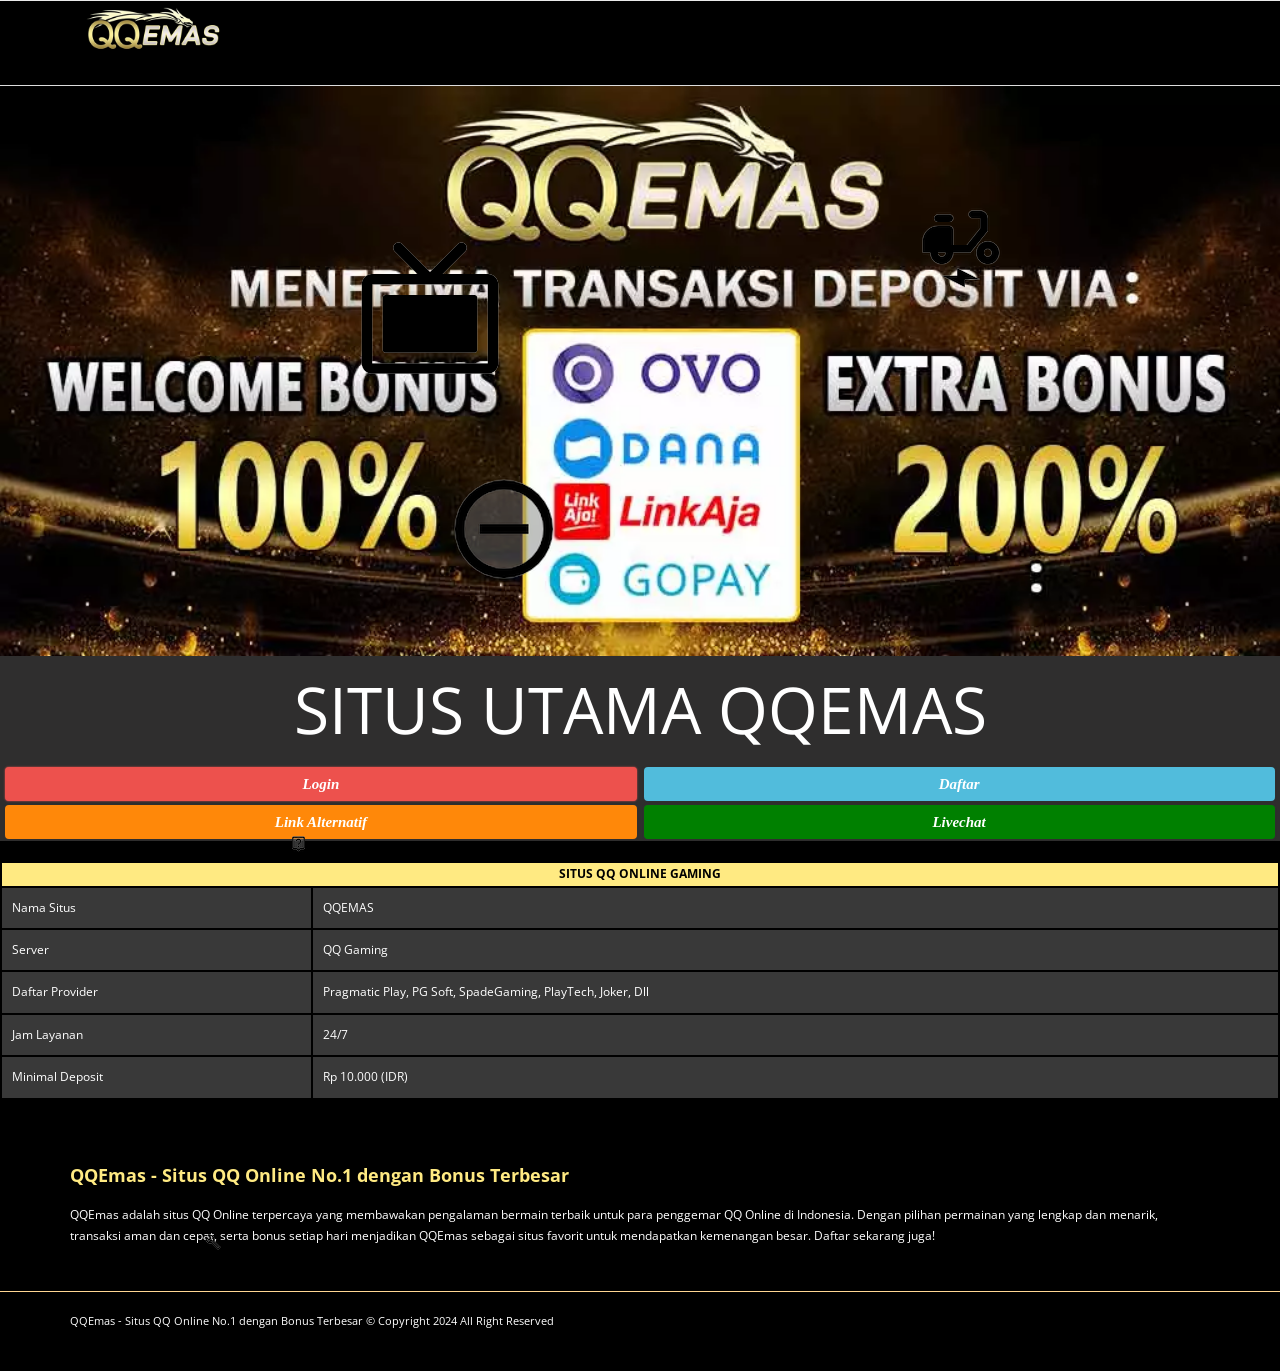 The image size is (1280, 1371). I want to click on select electric moped as transportation mode, so click(961, 245).